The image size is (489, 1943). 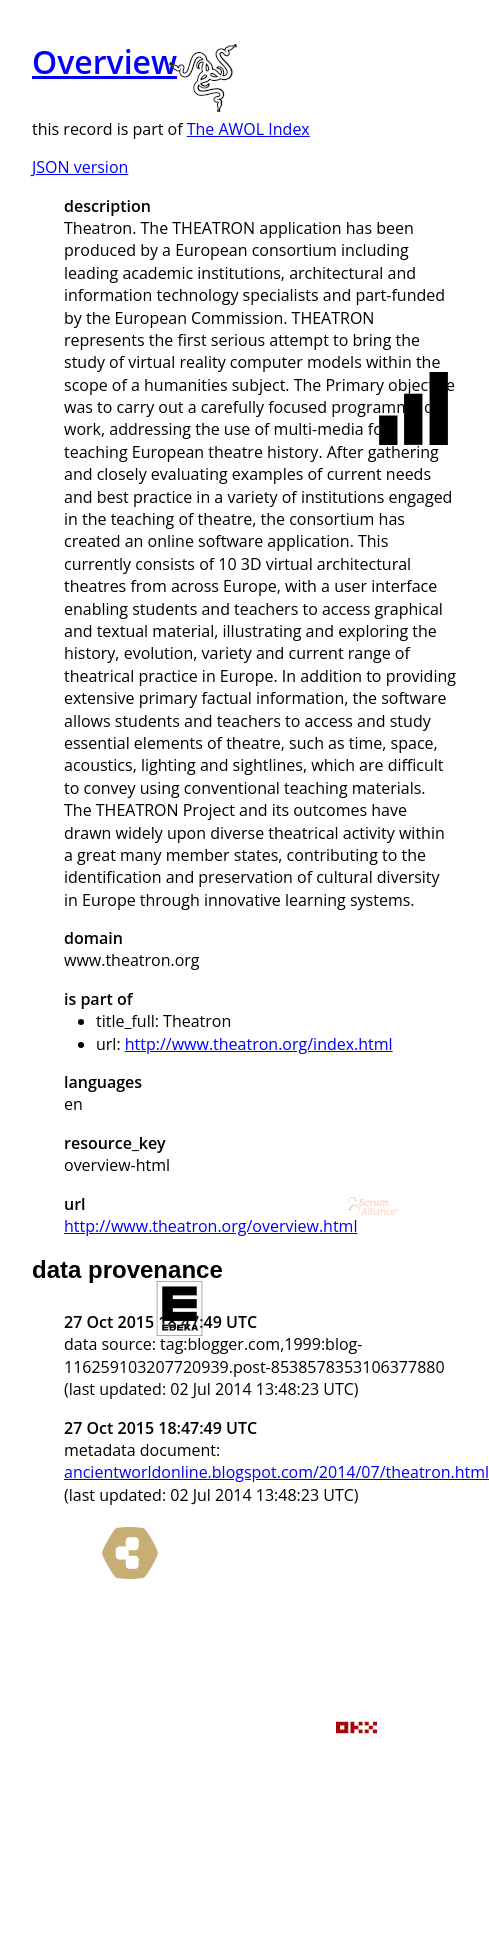 What do you see at coordinates (179, 1308) in the screenshot?
I see `open the EDEKA grocery store app` at bounding box center [179, 1308].